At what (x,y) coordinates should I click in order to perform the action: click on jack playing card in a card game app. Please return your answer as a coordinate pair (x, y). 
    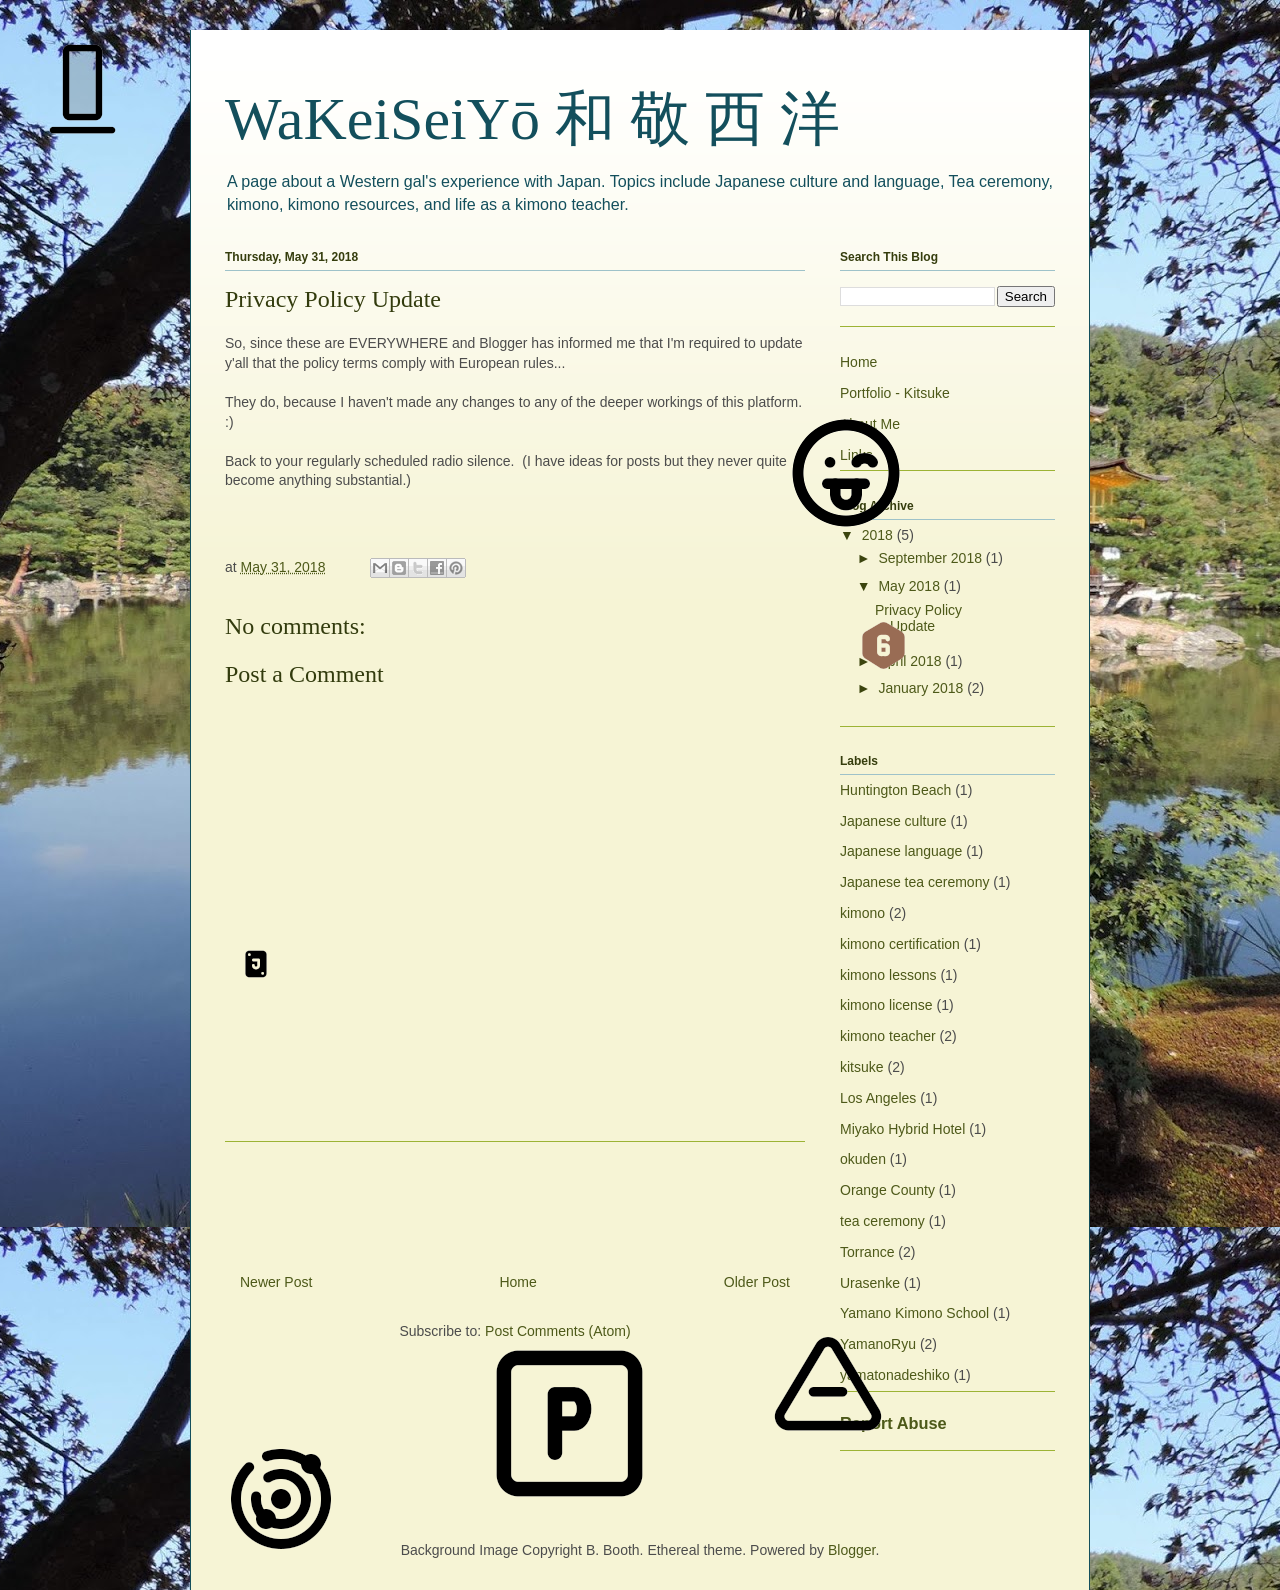
    Looking at the image, I should click on (256, 964).